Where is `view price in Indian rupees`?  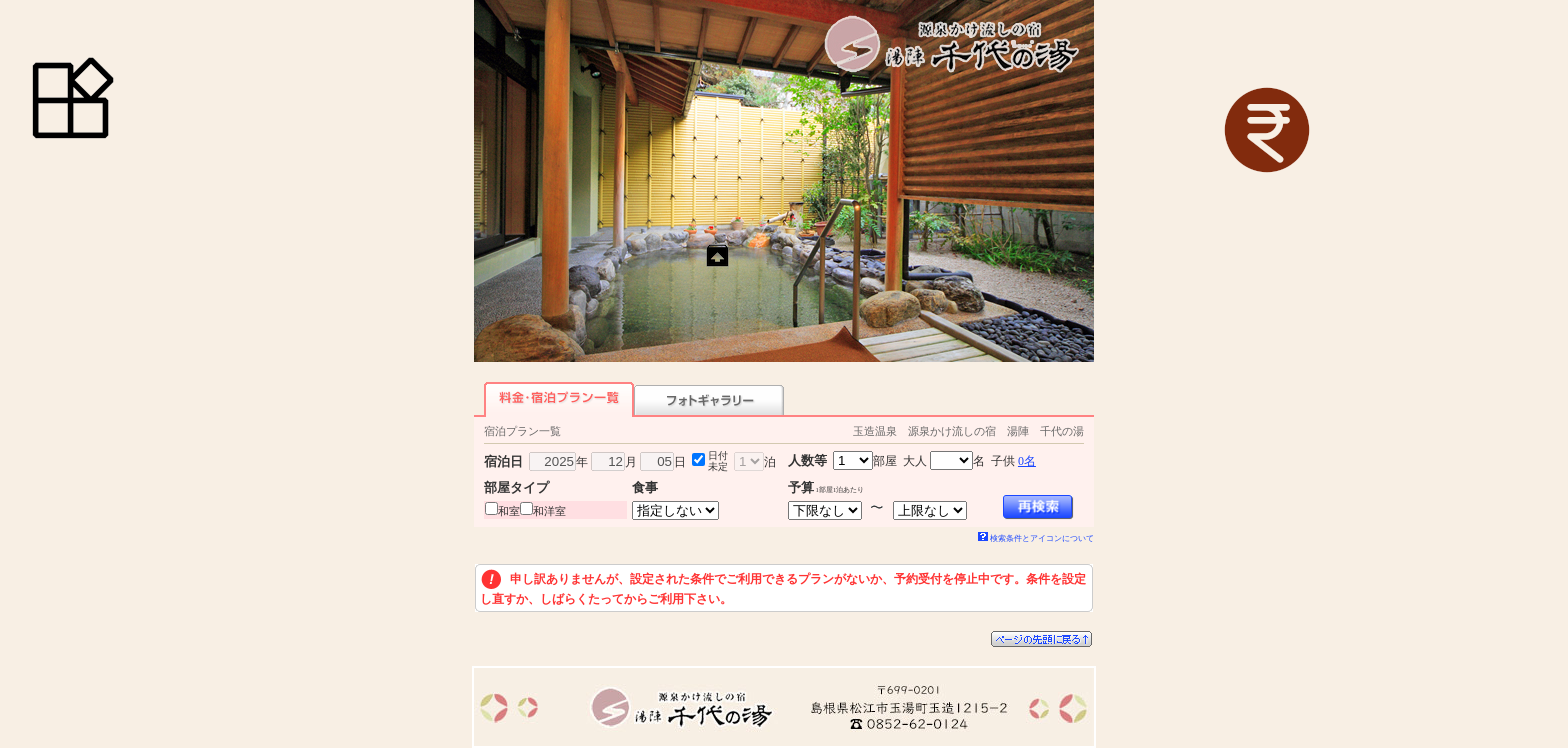
view price in Indian rupees is located at coordinates (1267, 130).